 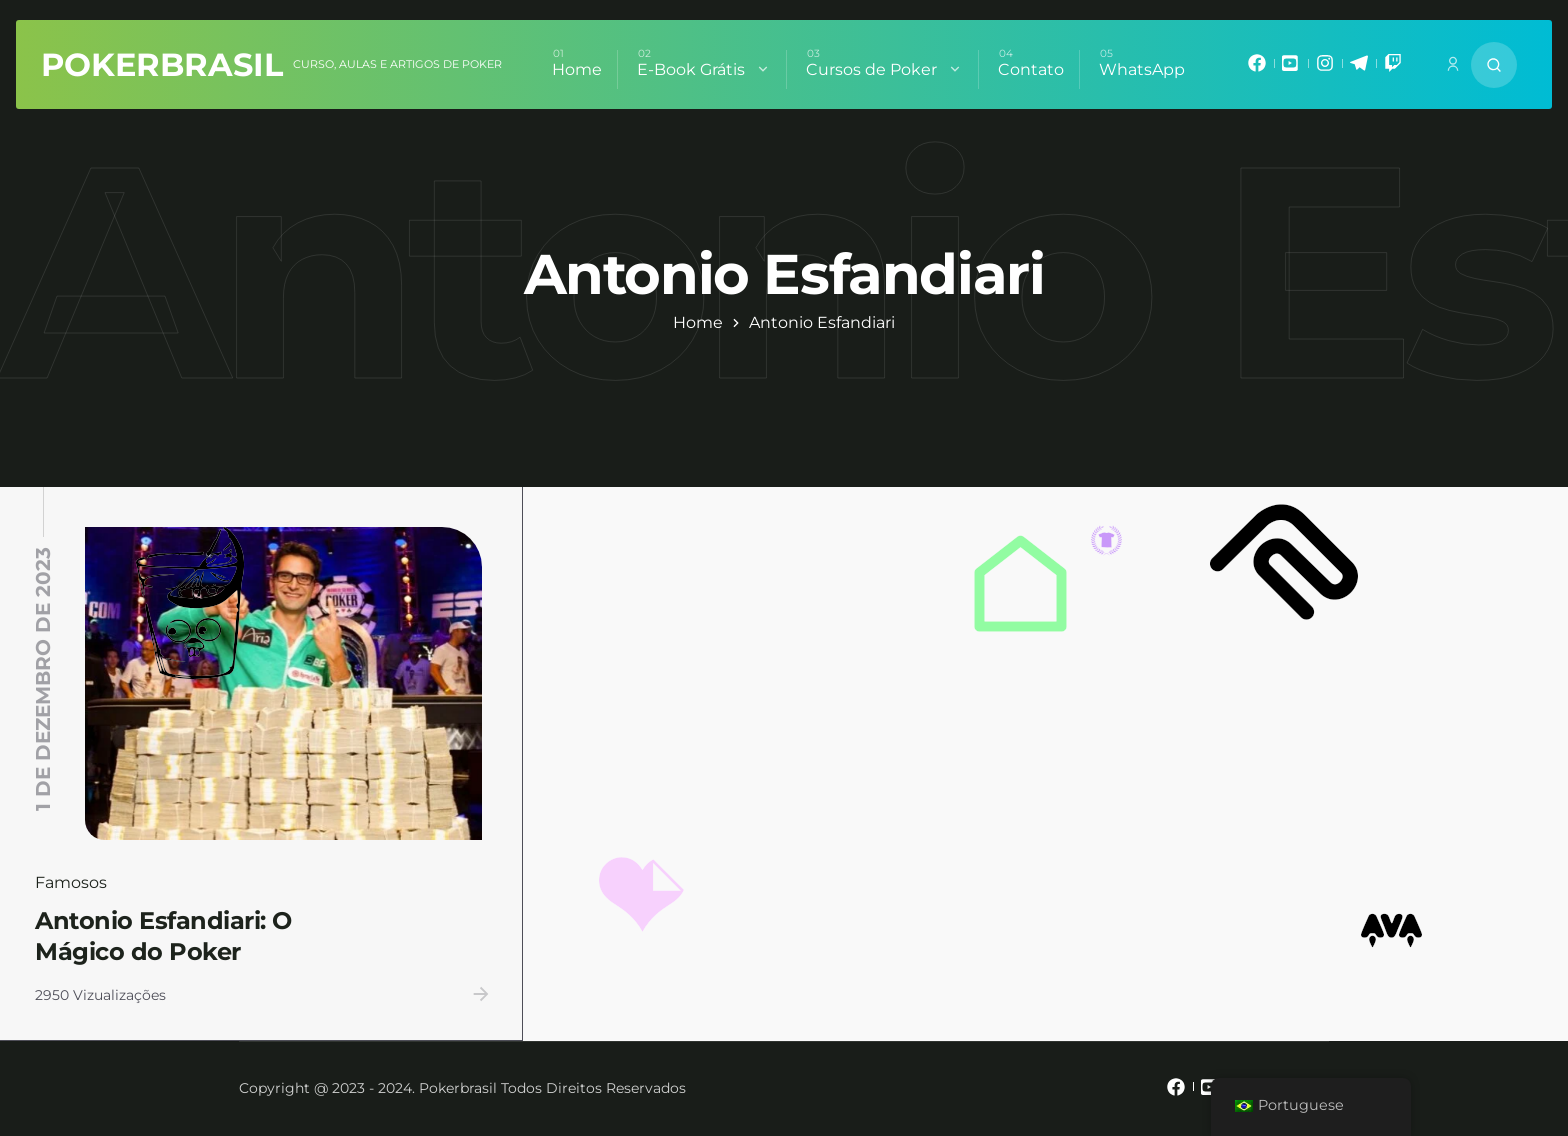 I want to click on open ilovepdf website or app, so click(x=641, y=894).